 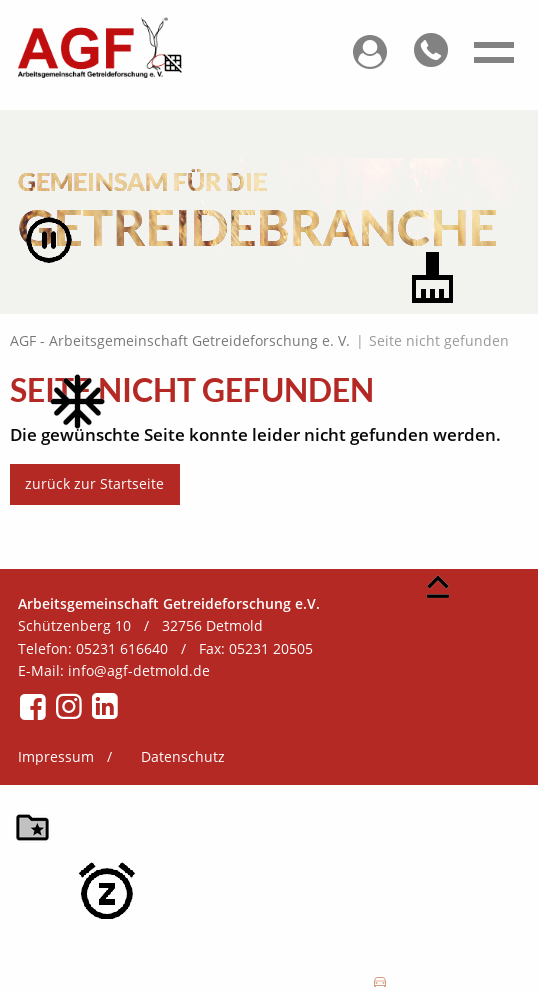 I want to click on disable grid view, so click(x=173, y=63).